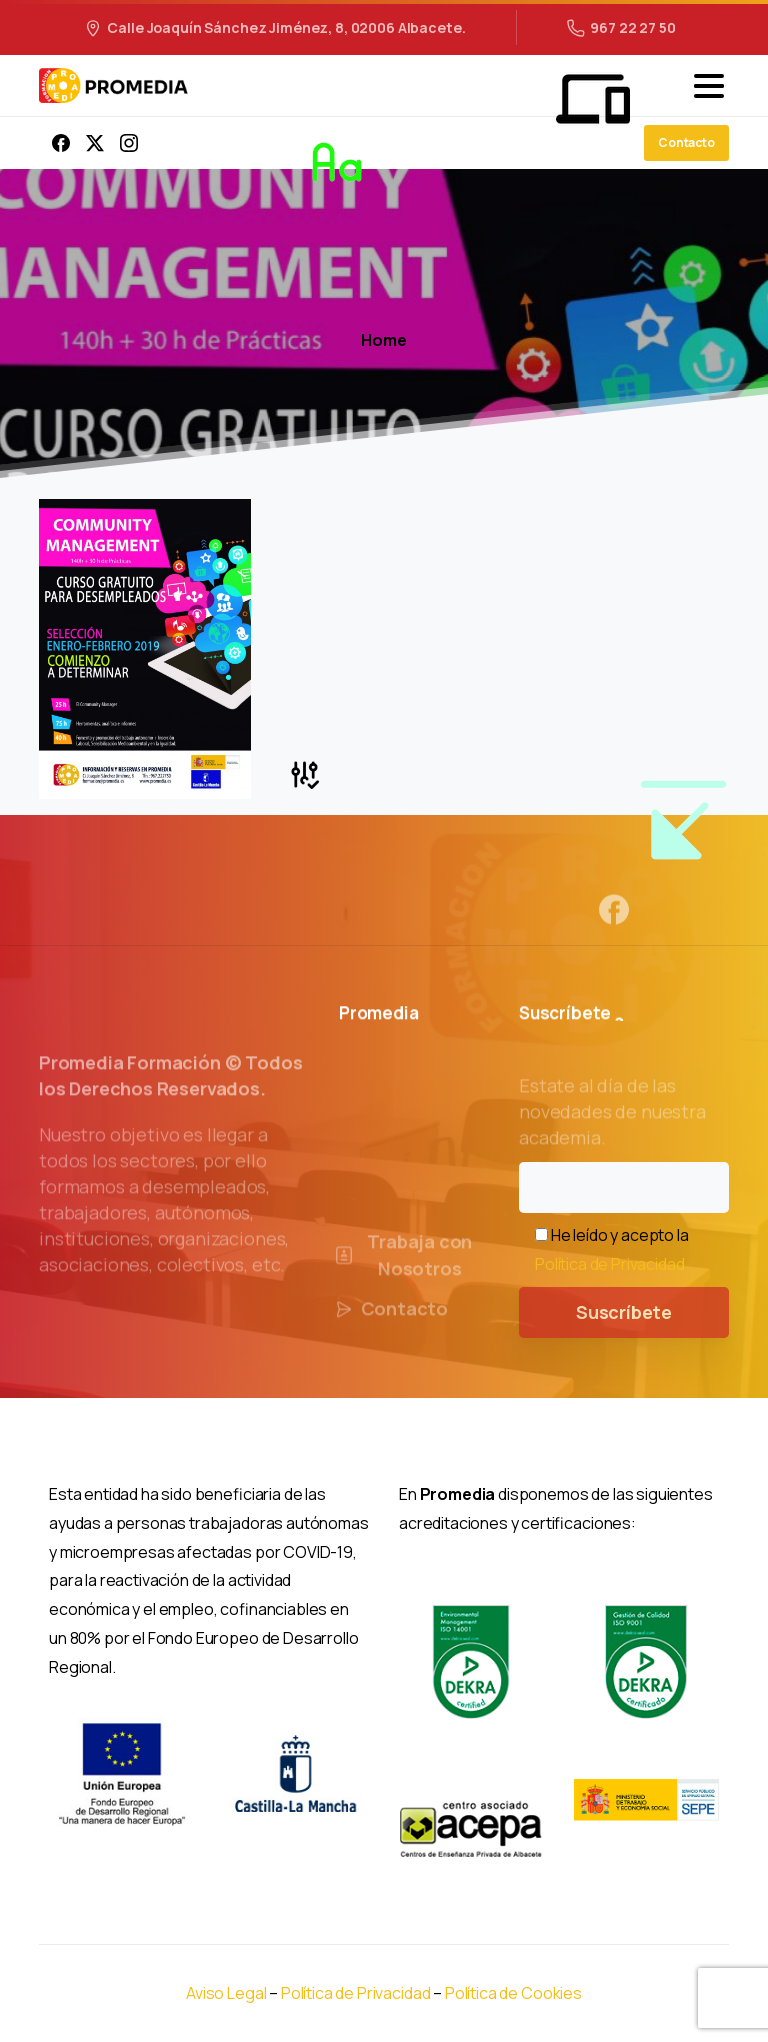  I want to click on move content to bottom-left corner, so click(680, 820).